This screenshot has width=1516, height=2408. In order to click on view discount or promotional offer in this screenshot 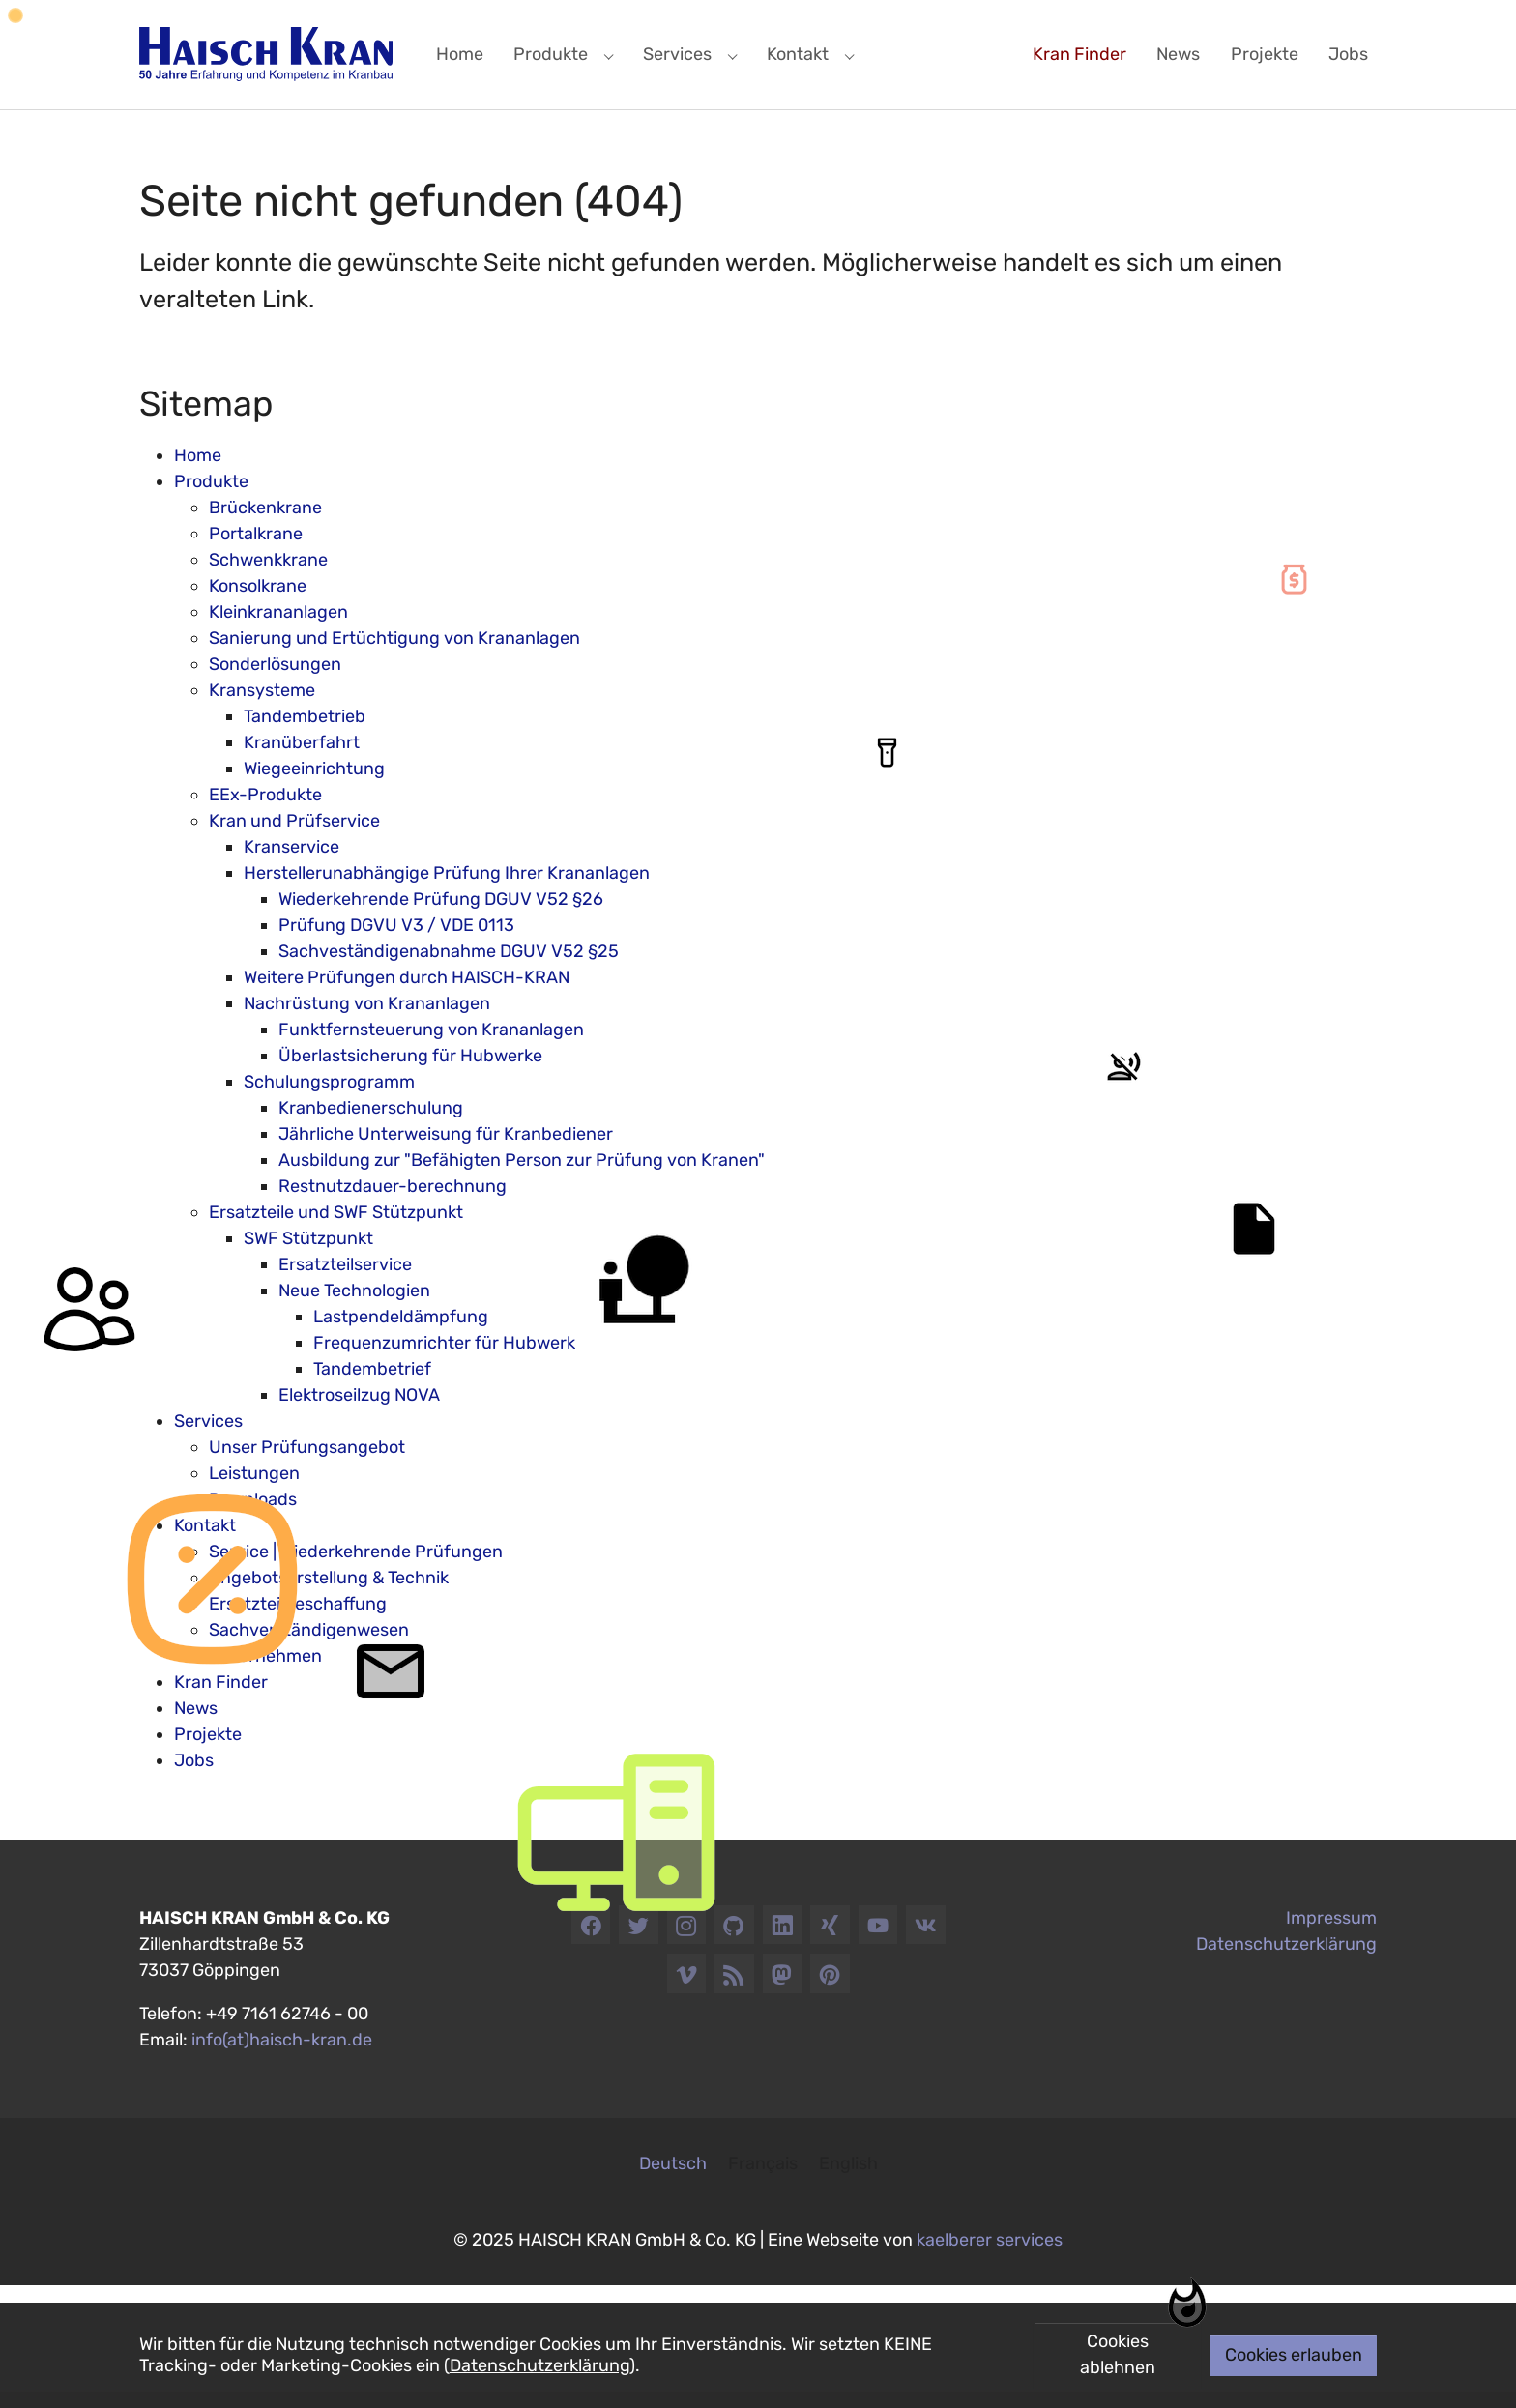, I will do `click(212, 1579)`.